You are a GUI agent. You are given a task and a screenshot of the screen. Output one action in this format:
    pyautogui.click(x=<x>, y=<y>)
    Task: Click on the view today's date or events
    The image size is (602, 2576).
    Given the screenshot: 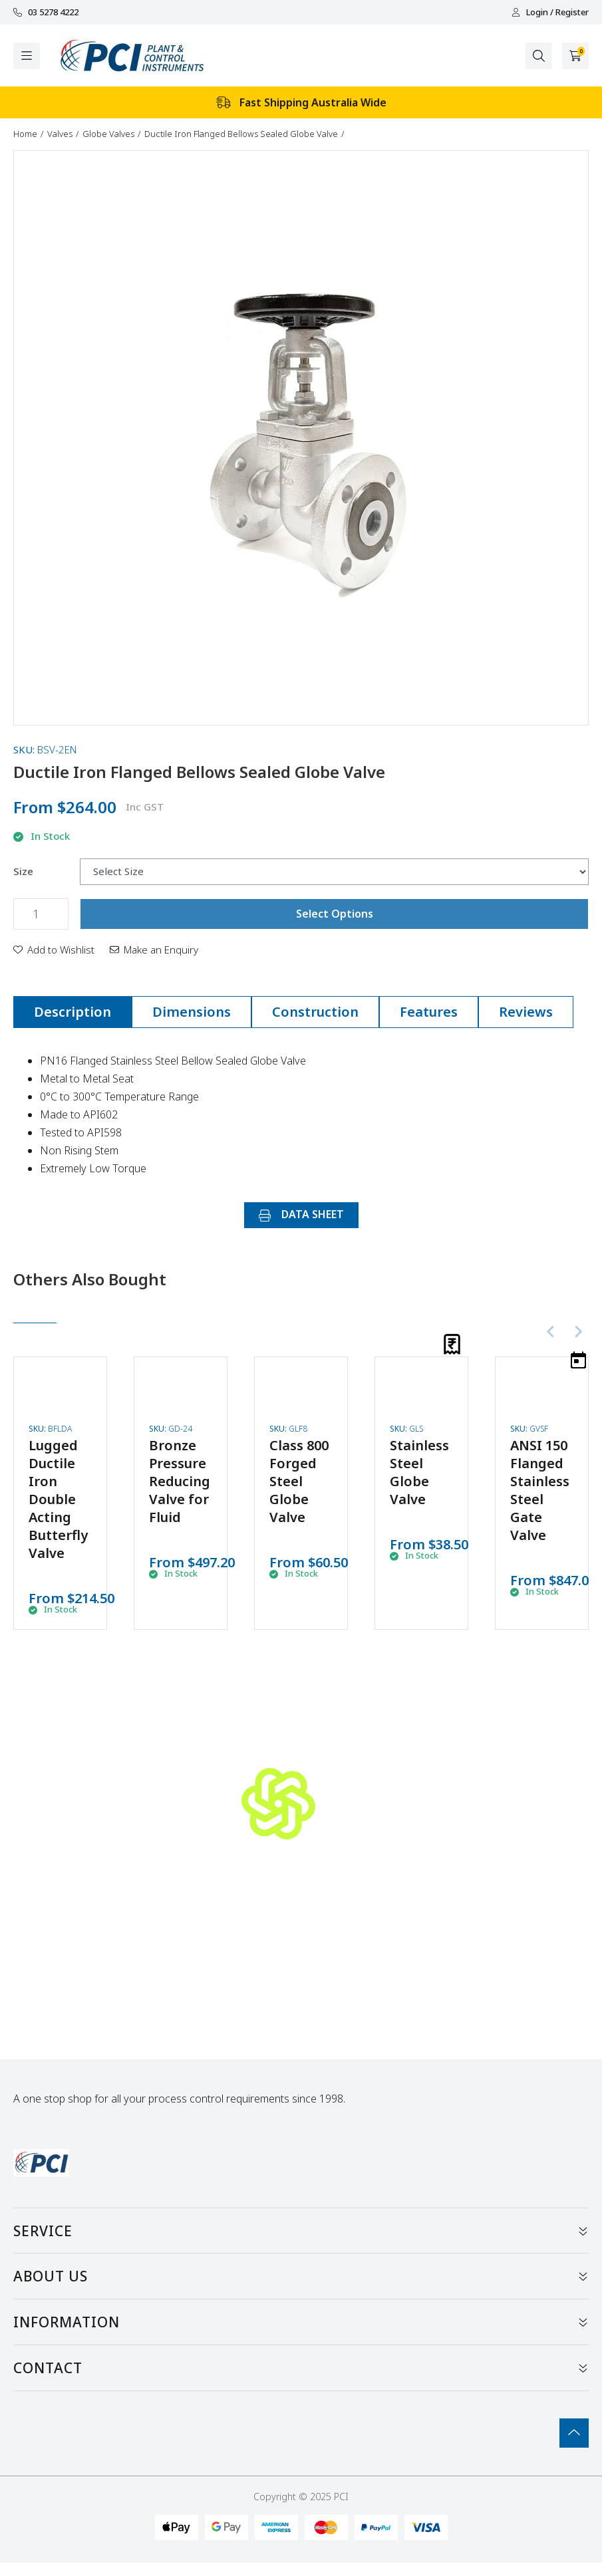 What is the action you would take?
    pyautogui.click(x=578, y=1360)
    